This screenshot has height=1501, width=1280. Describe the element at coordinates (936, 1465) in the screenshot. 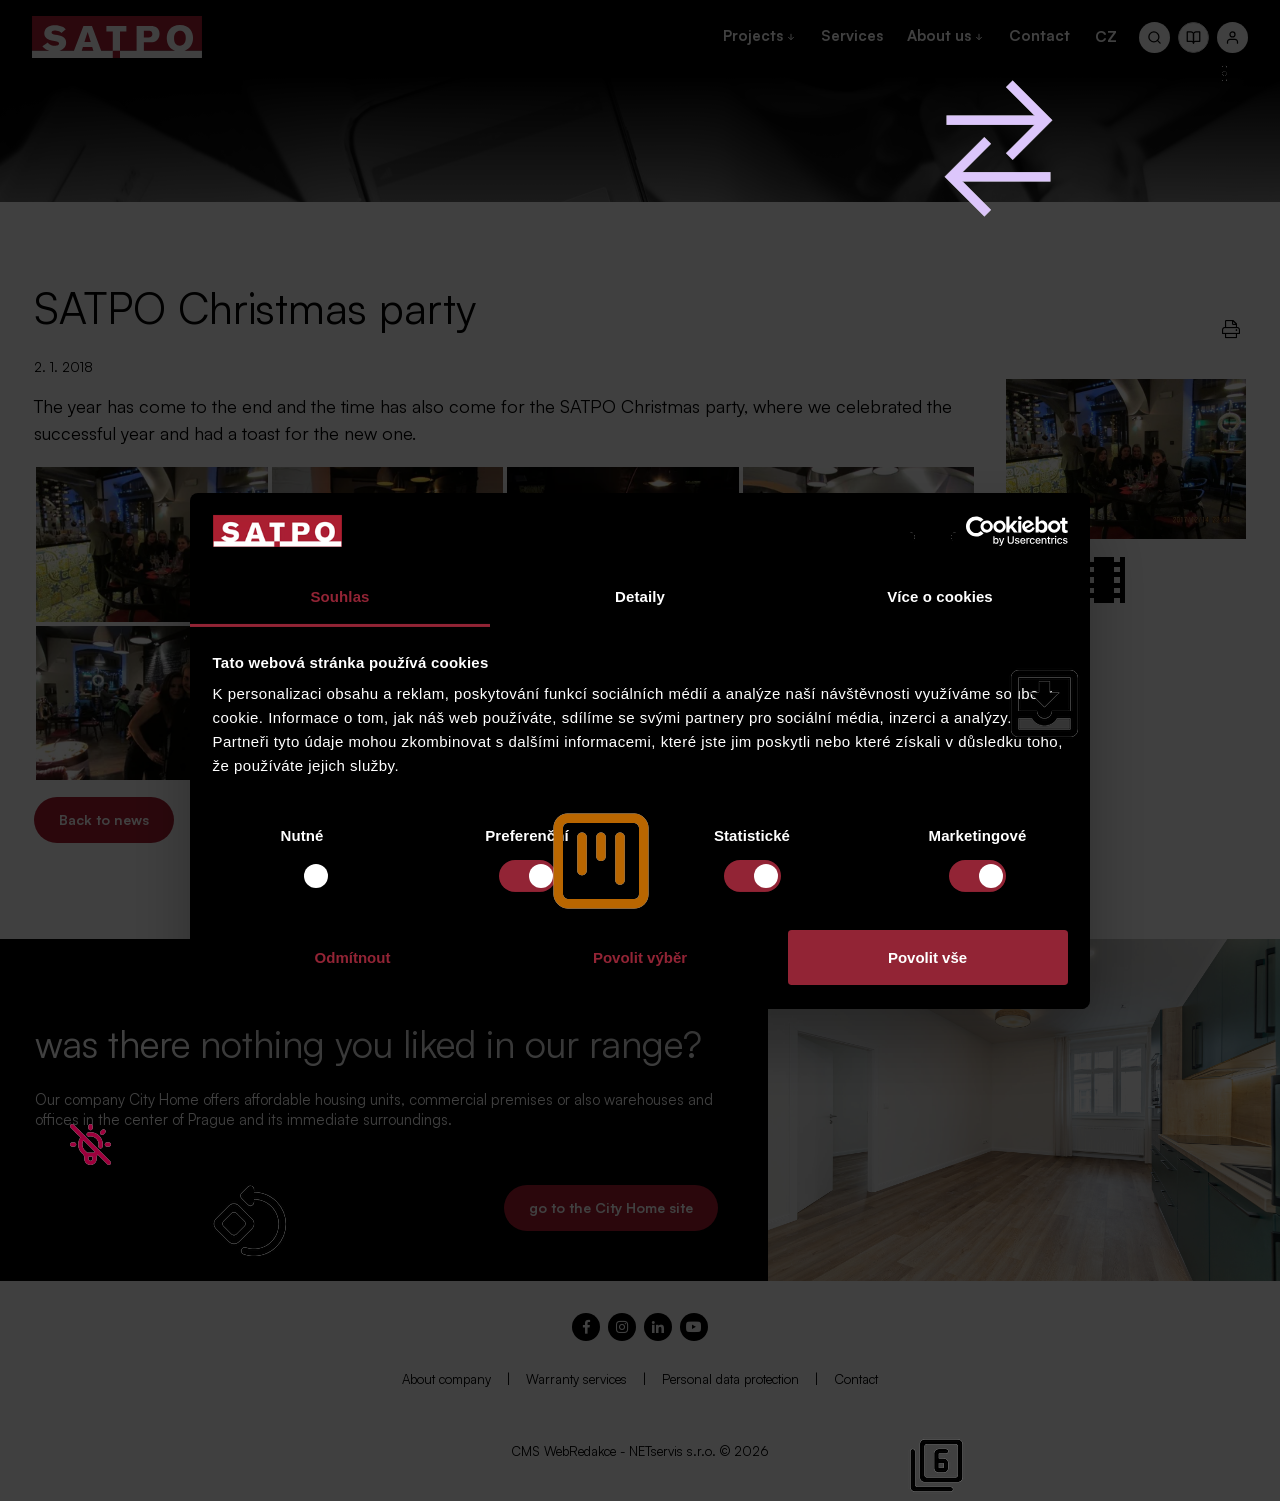

I see `indicates 6 items selected or filtered` at that location.